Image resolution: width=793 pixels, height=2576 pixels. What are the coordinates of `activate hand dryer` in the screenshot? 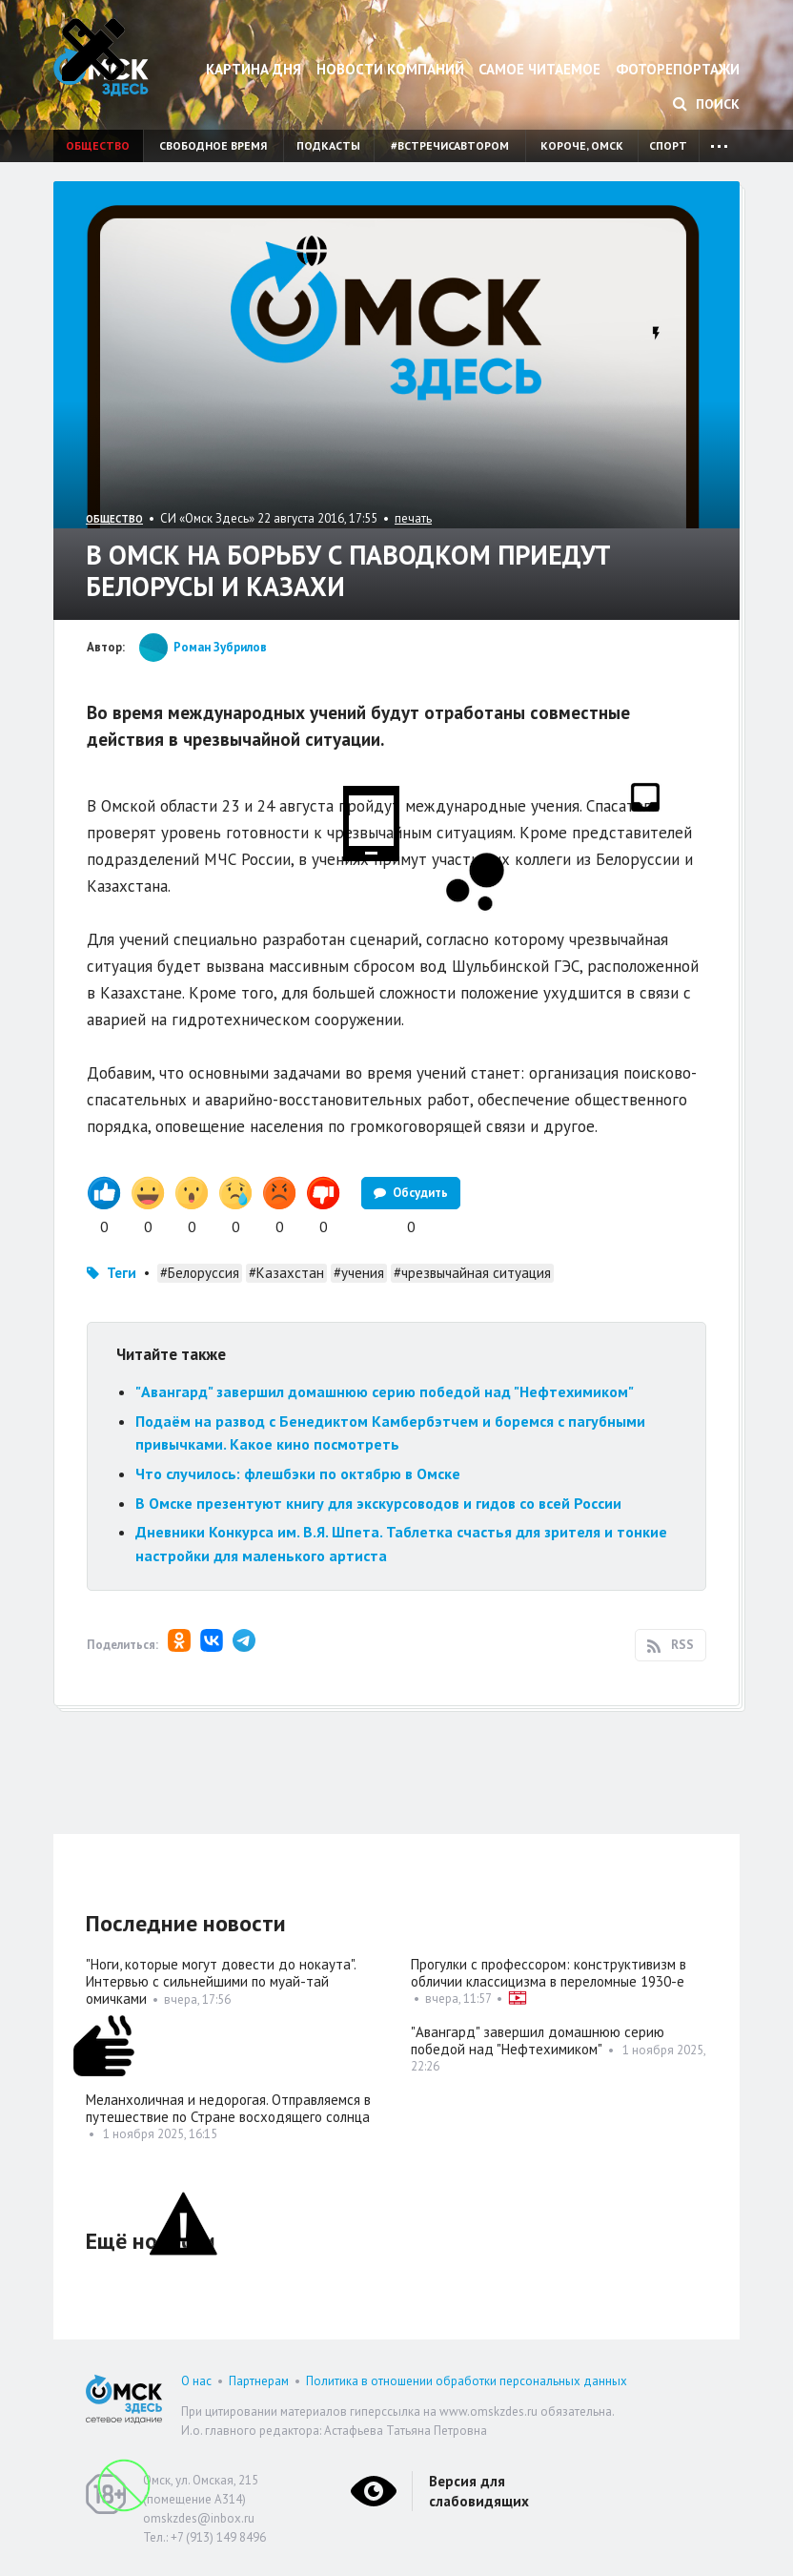 It's located at (105, 2044).